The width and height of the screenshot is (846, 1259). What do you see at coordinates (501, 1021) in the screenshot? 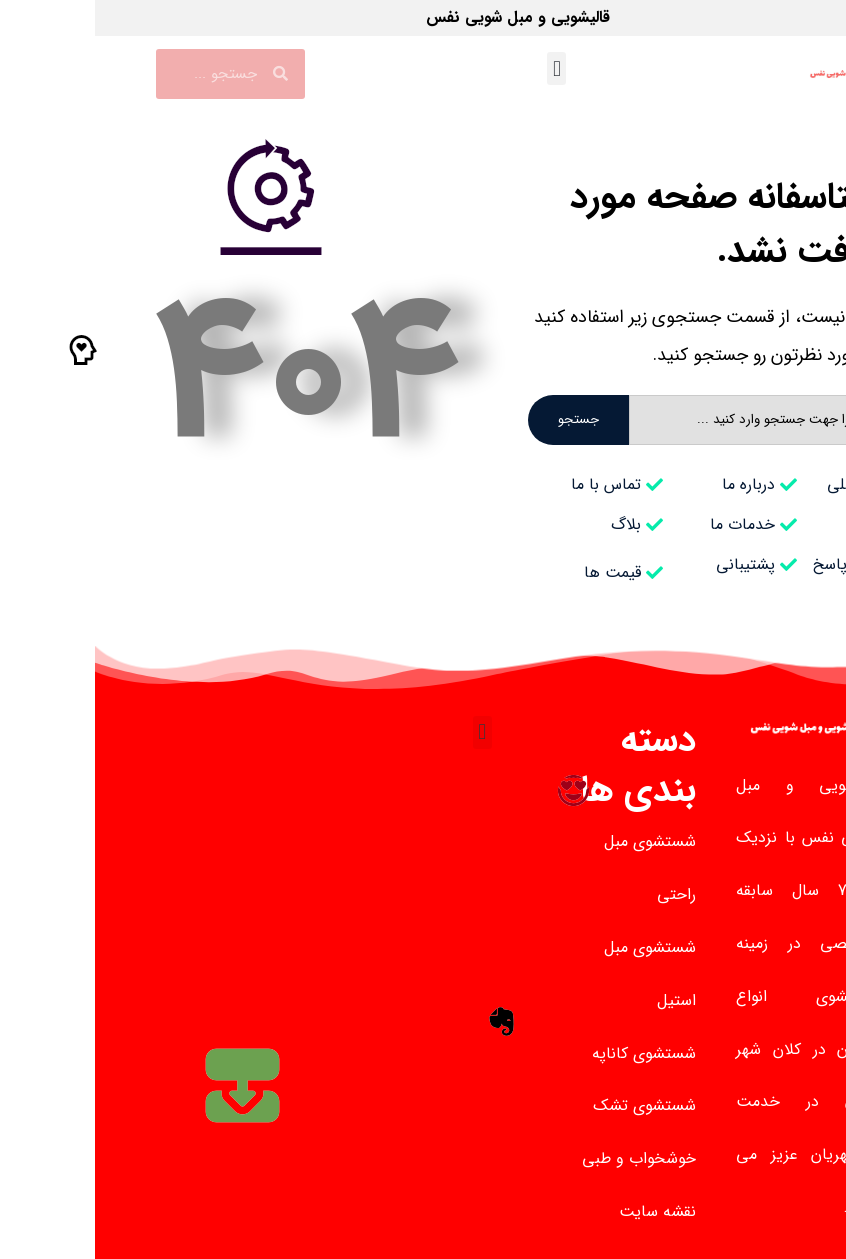
I see `open evernote app` at bounding box center [501, 1021].